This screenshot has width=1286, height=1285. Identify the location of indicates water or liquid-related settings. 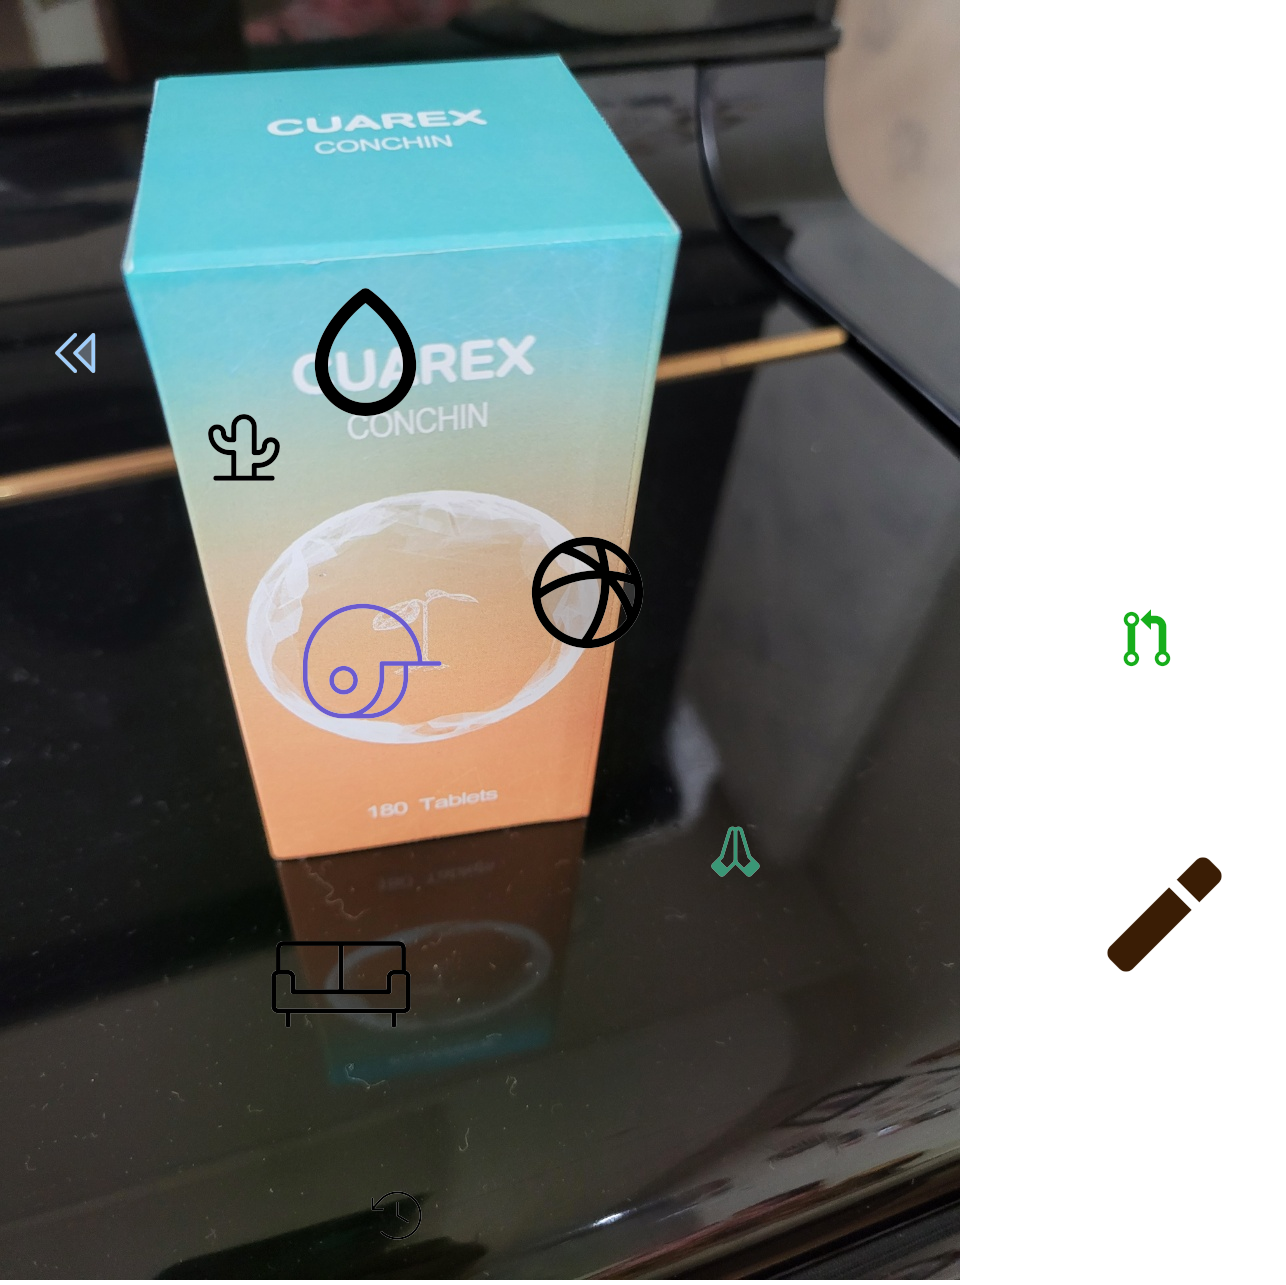
(365, 356).